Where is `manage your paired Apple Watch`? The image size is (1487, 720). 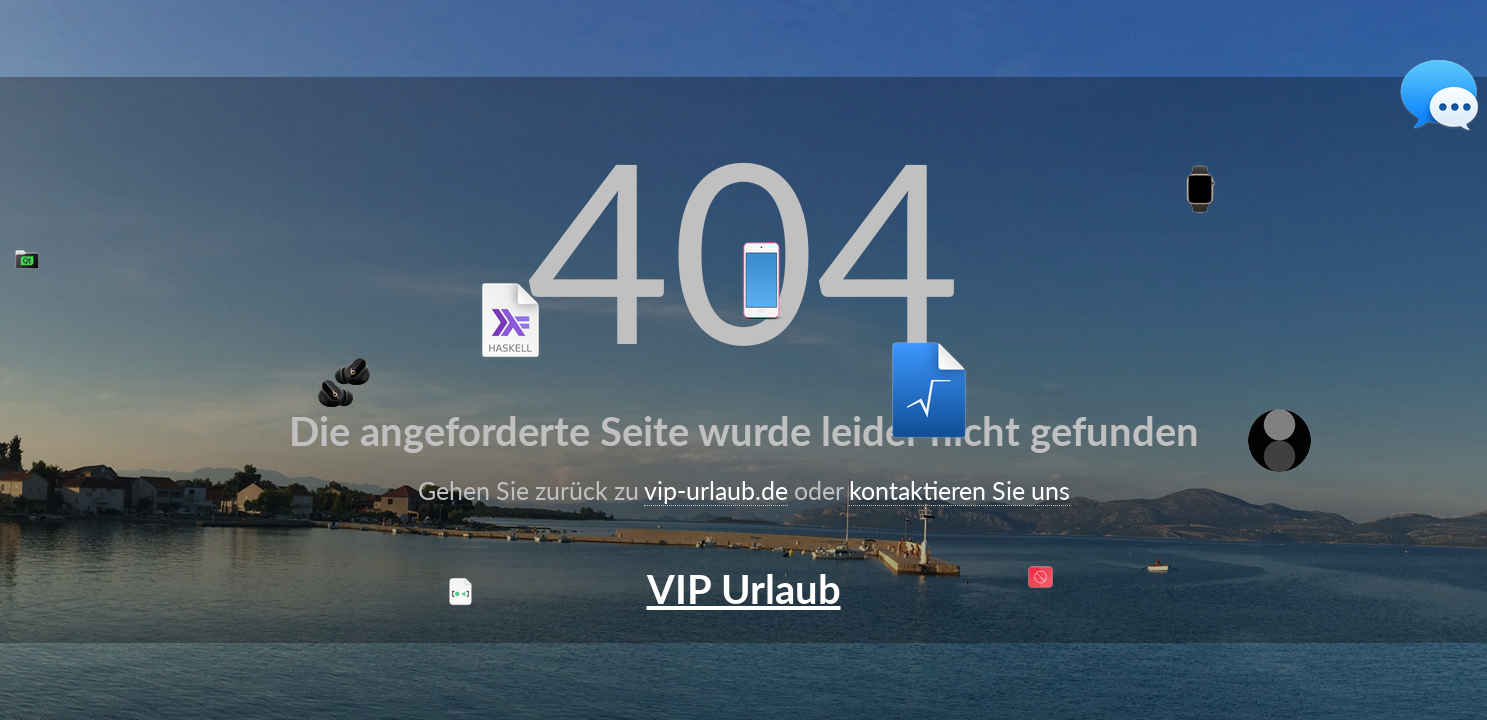
manage your paired Apple Watch is located at coordinates (1200, 189).